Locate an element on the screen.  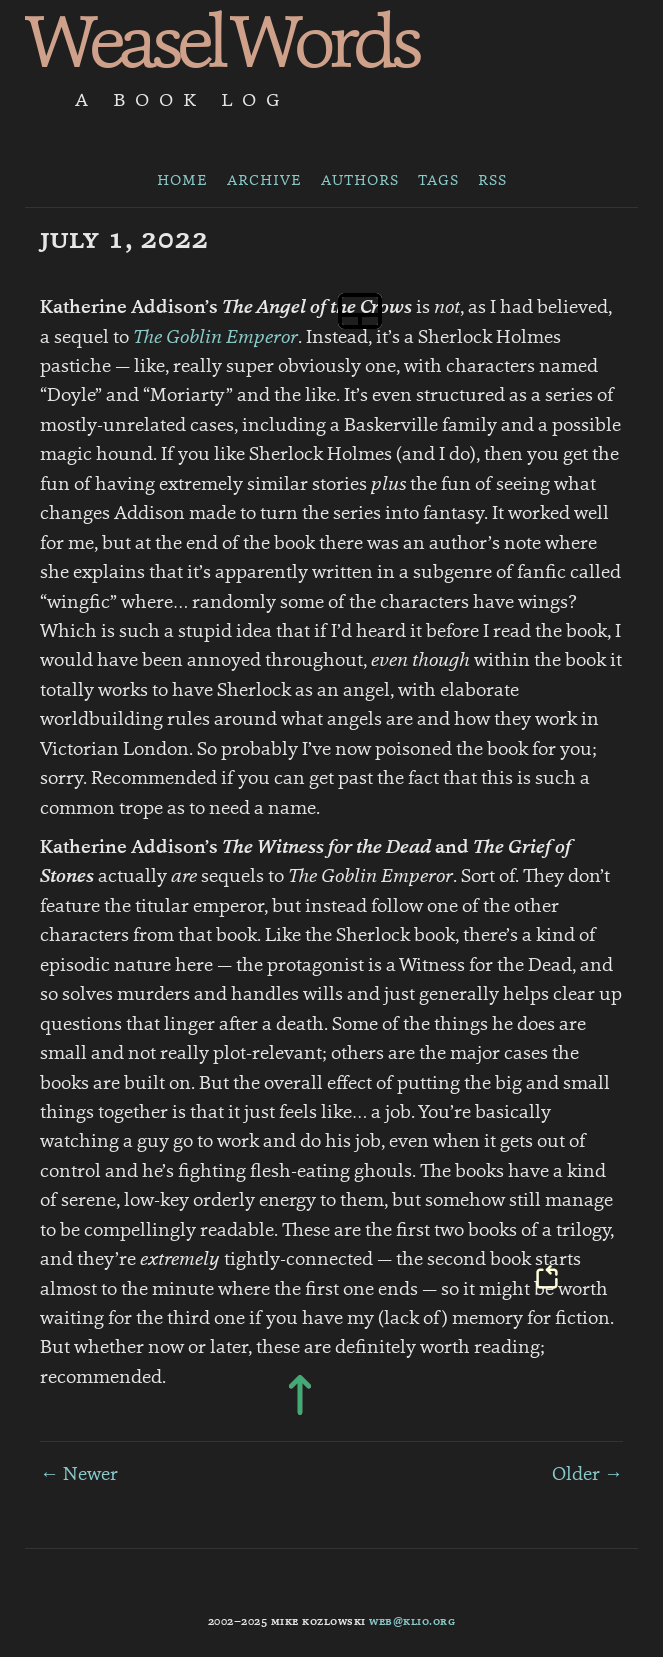
scroll to top of page is located at coordinates (300, 1395).